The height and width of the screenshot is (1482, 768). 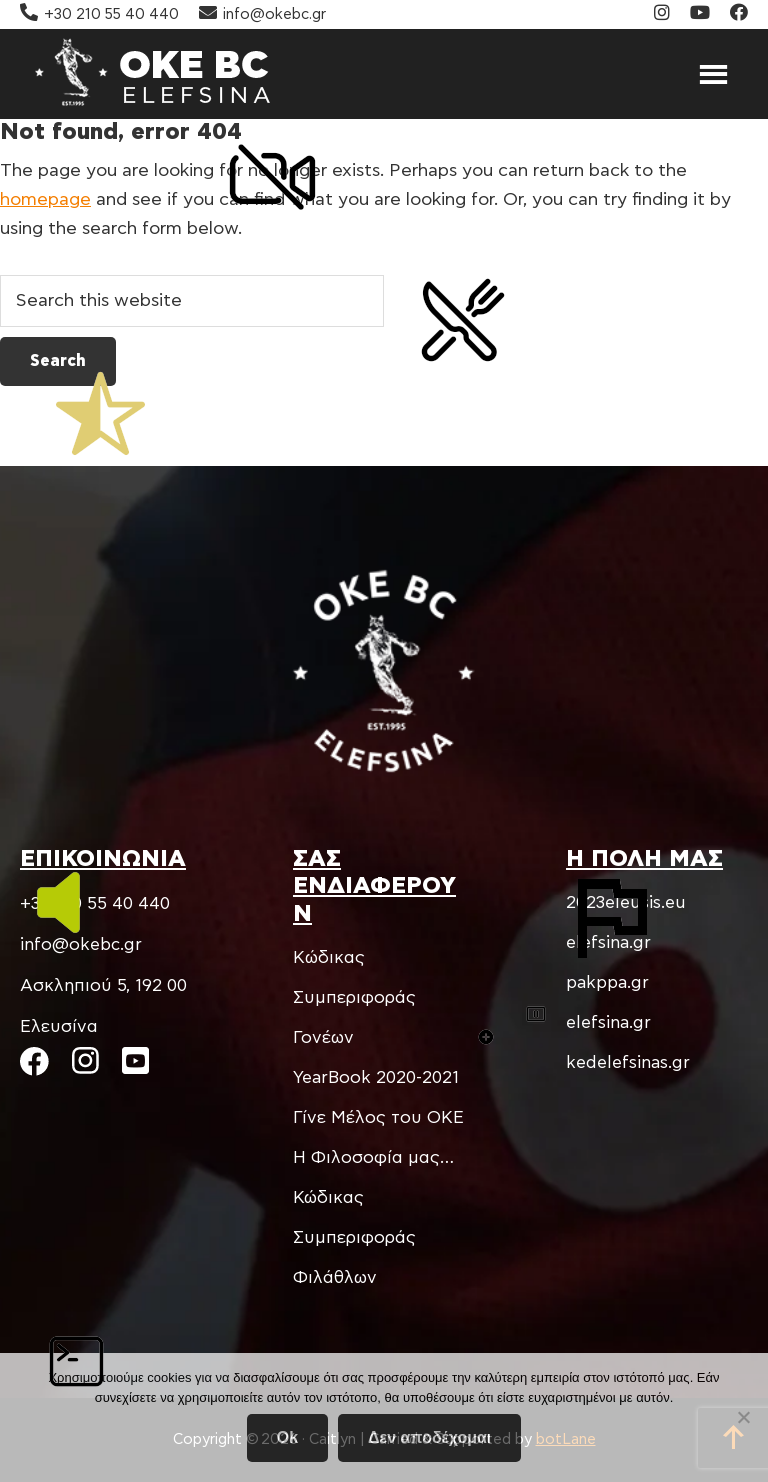 I want to click on mute audio or sound, so click(x=58, y=902).